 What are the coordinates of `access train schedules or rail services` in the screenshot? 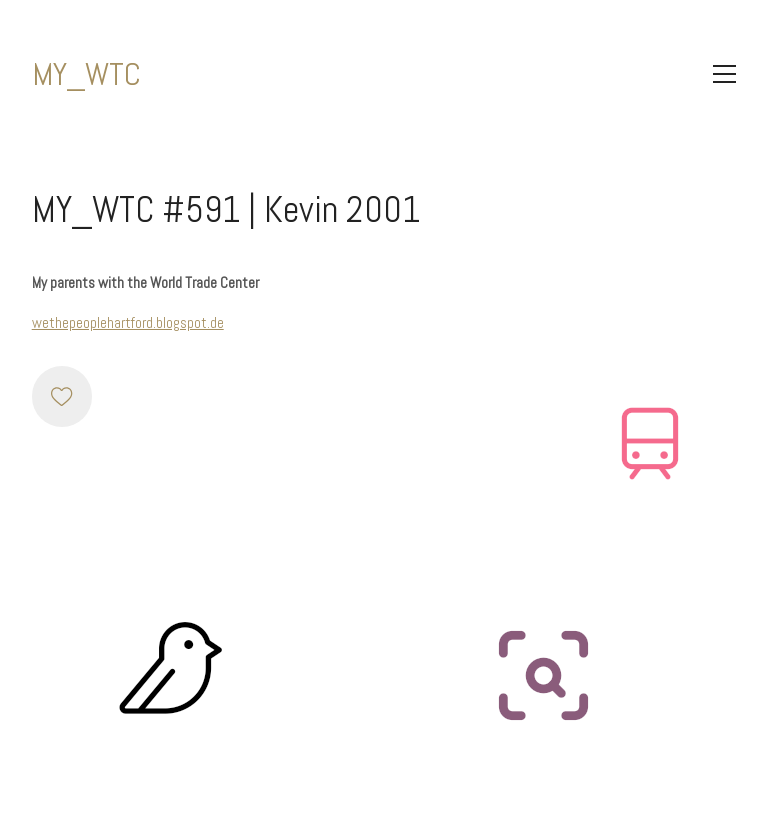 It's located at (650, 441).